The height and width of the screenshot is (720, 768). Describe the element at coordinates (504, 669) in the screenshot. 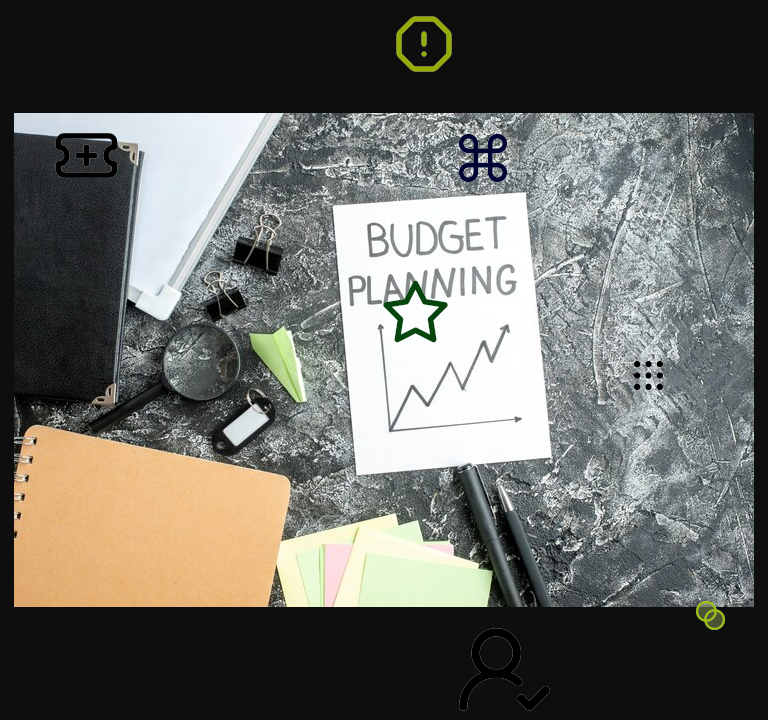

I see `verify or approve a user account` at that location.